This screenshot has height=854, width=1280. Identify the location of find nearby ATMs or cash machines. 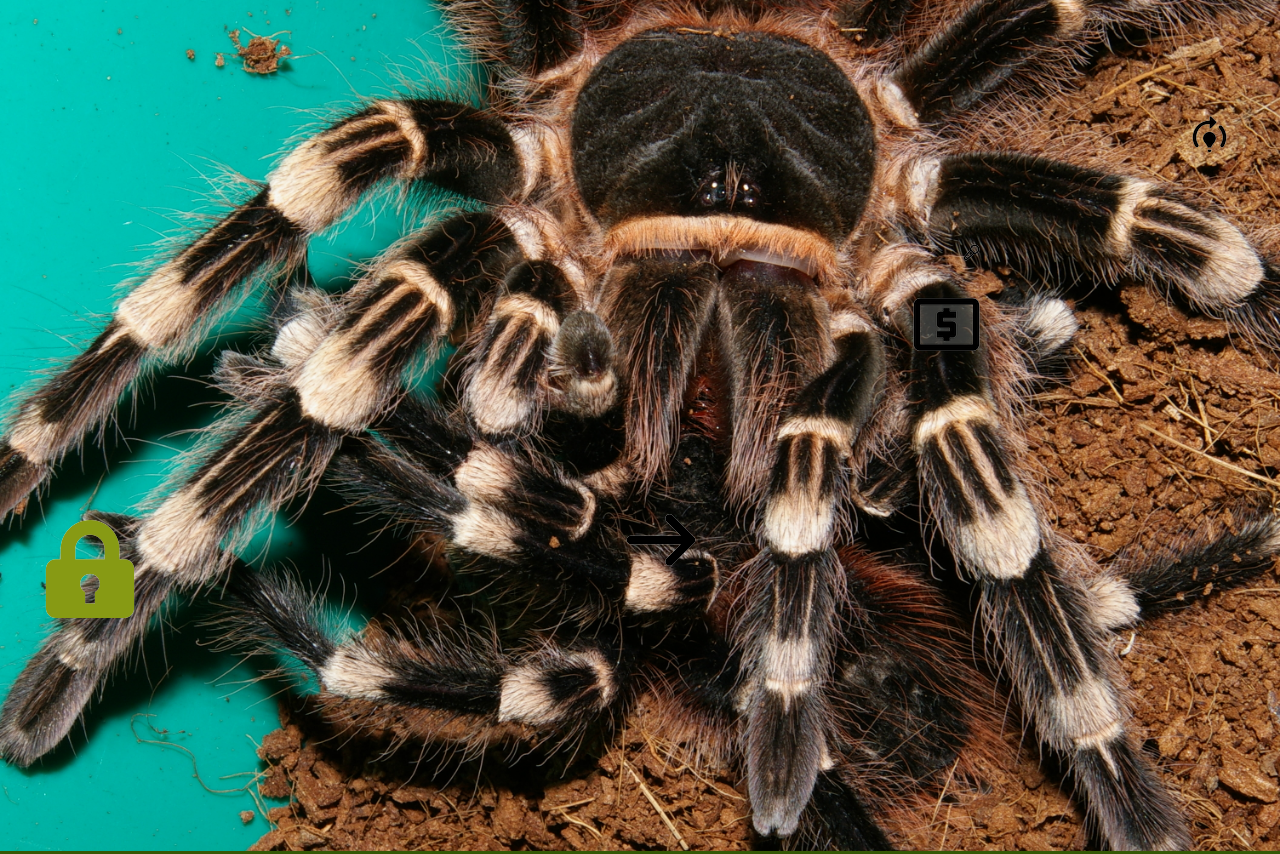
(946, 324).